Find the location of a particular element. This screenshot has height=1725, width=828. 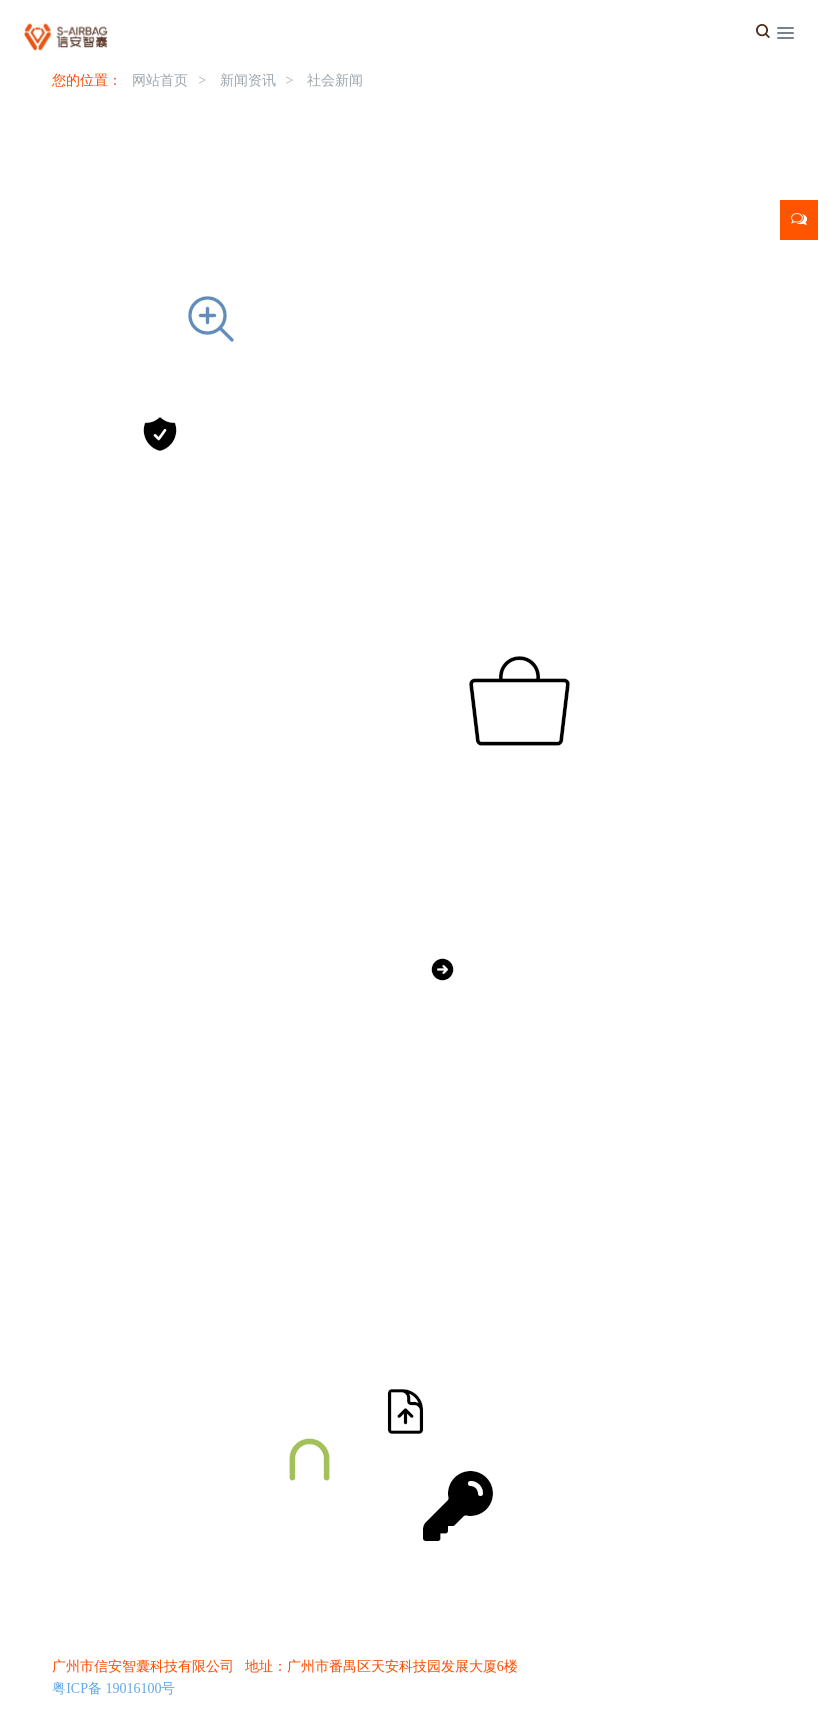

access security or authentication settings is located at coordinates (458, 1506).